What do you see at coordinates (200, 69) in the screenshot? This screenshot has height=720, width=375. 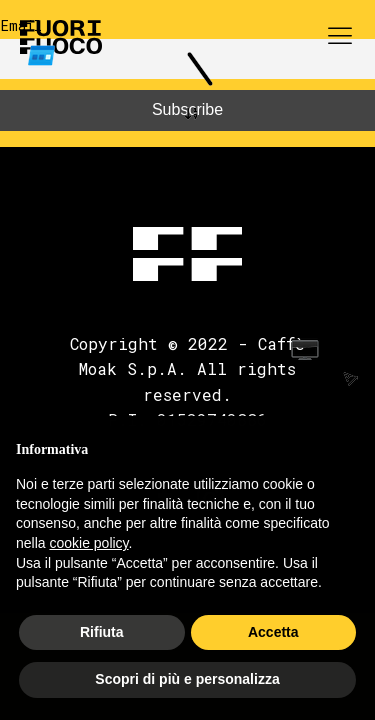 I see `indicates a disabled or unavailable feature` at bounding box center [200, 69].